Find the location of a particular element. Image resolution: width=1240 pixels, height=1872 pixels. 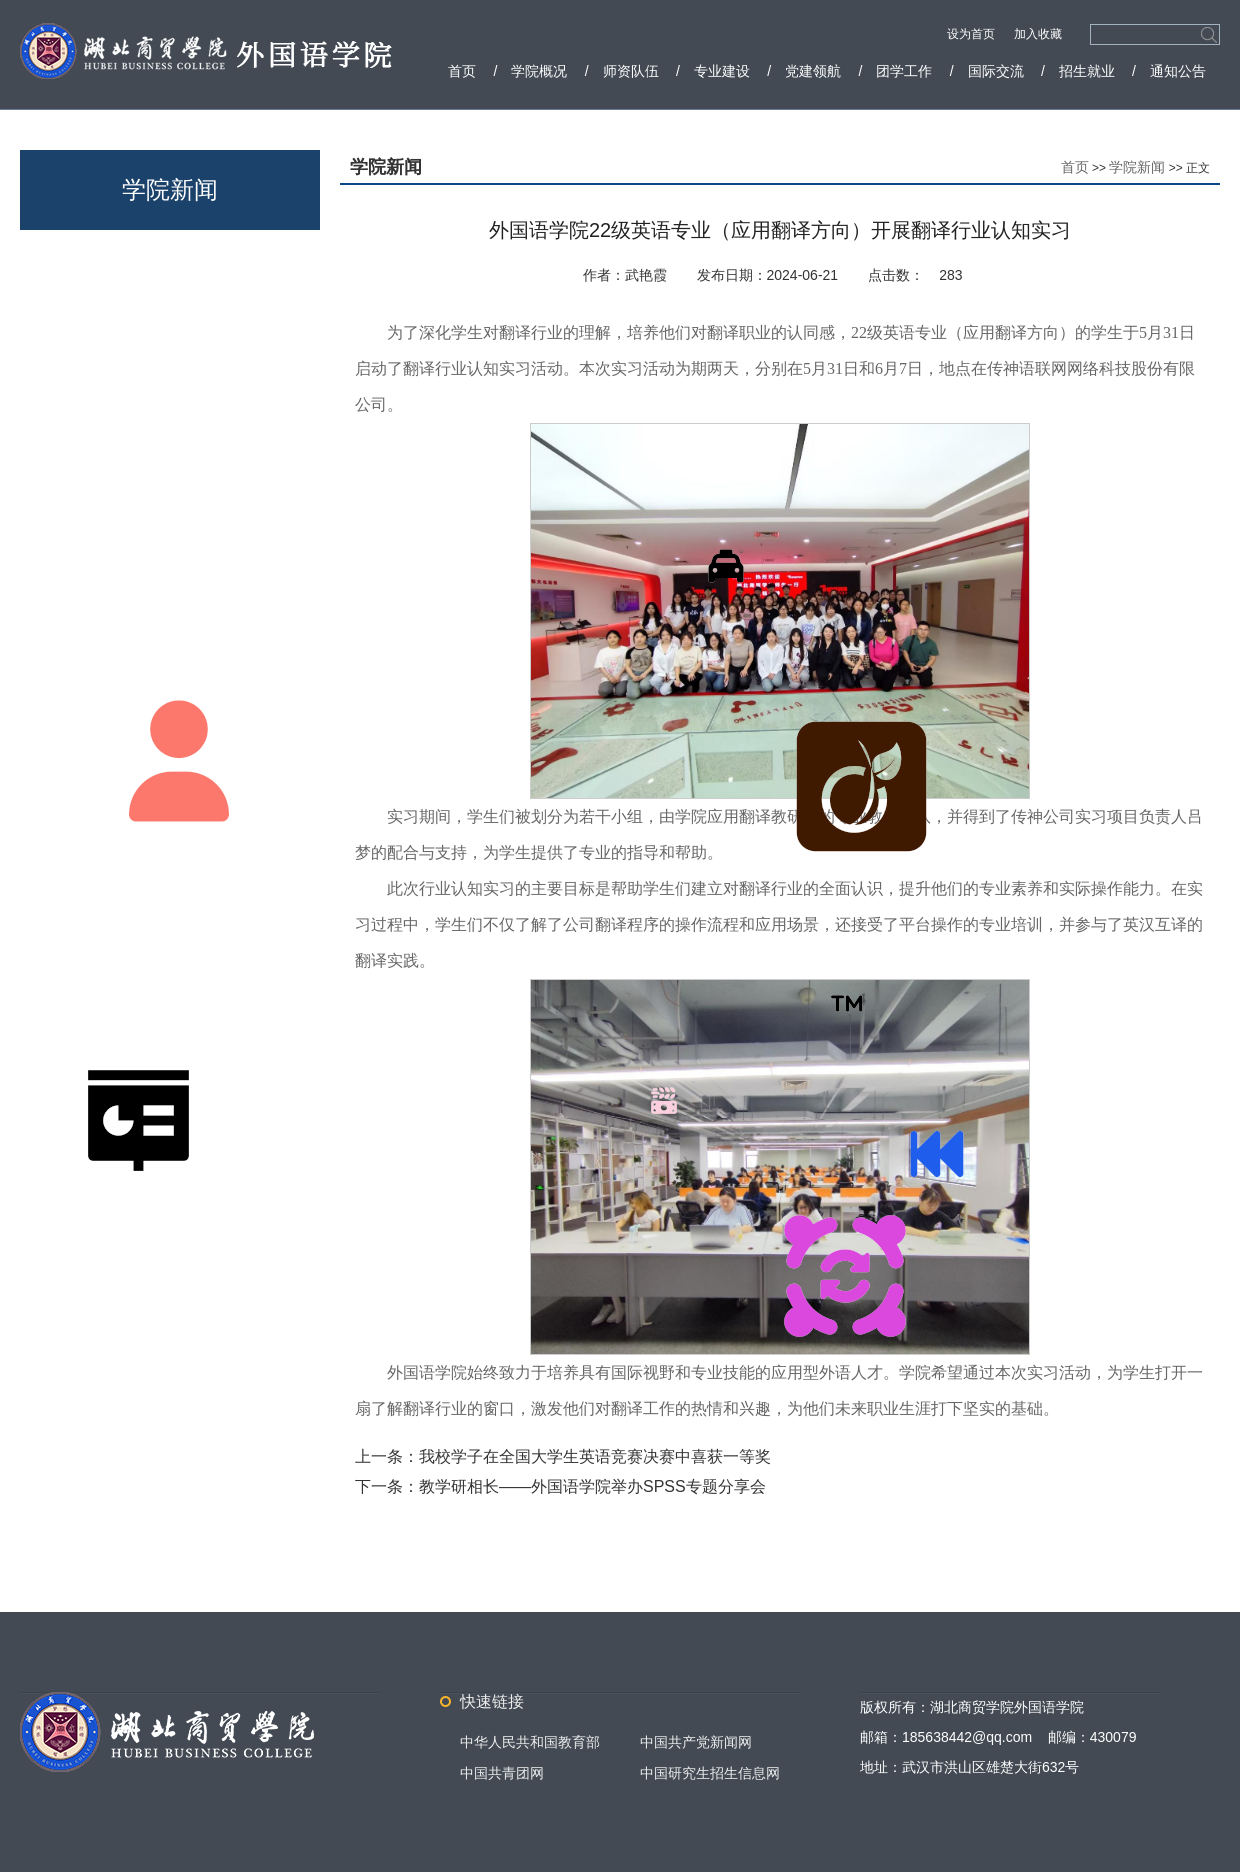

start a presentation slideshow is located at coordinates (138, 1115).